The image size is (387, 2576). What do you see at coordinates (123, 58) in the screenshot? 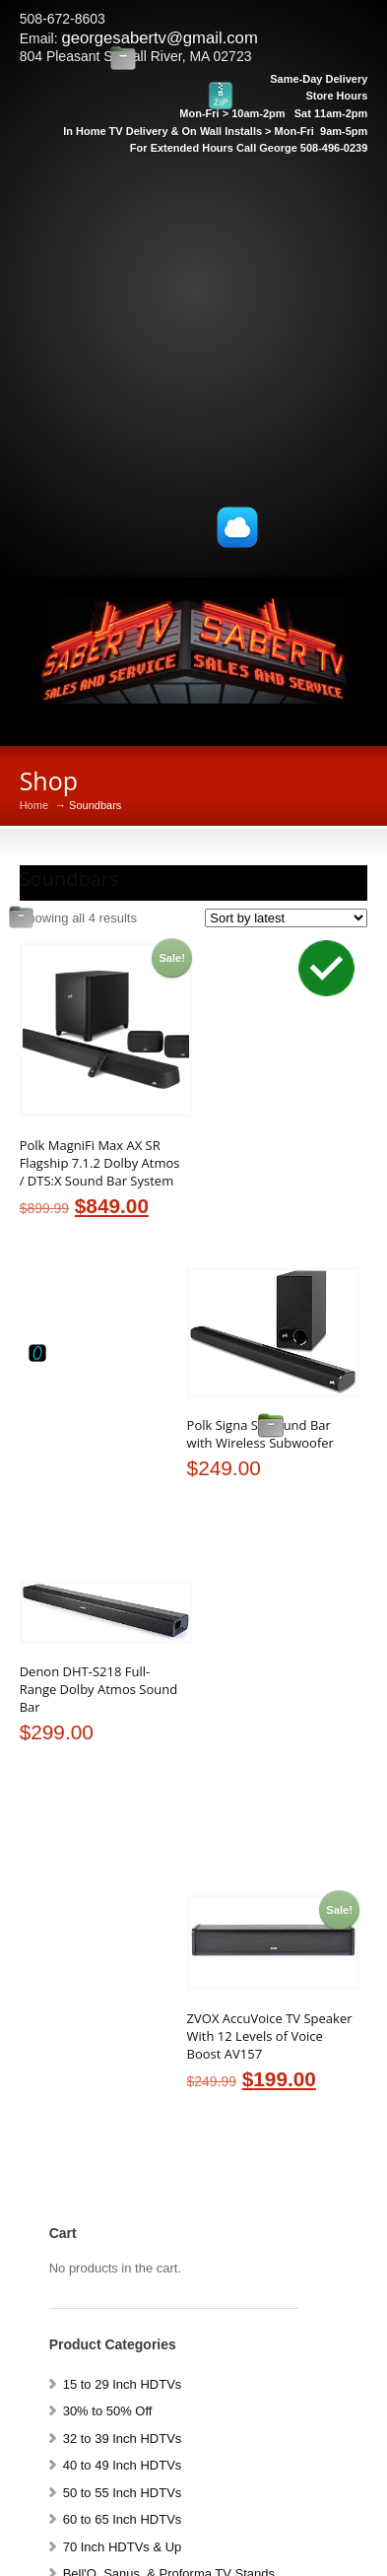
I see `open the file manager application` at bounding box center [123, 58].